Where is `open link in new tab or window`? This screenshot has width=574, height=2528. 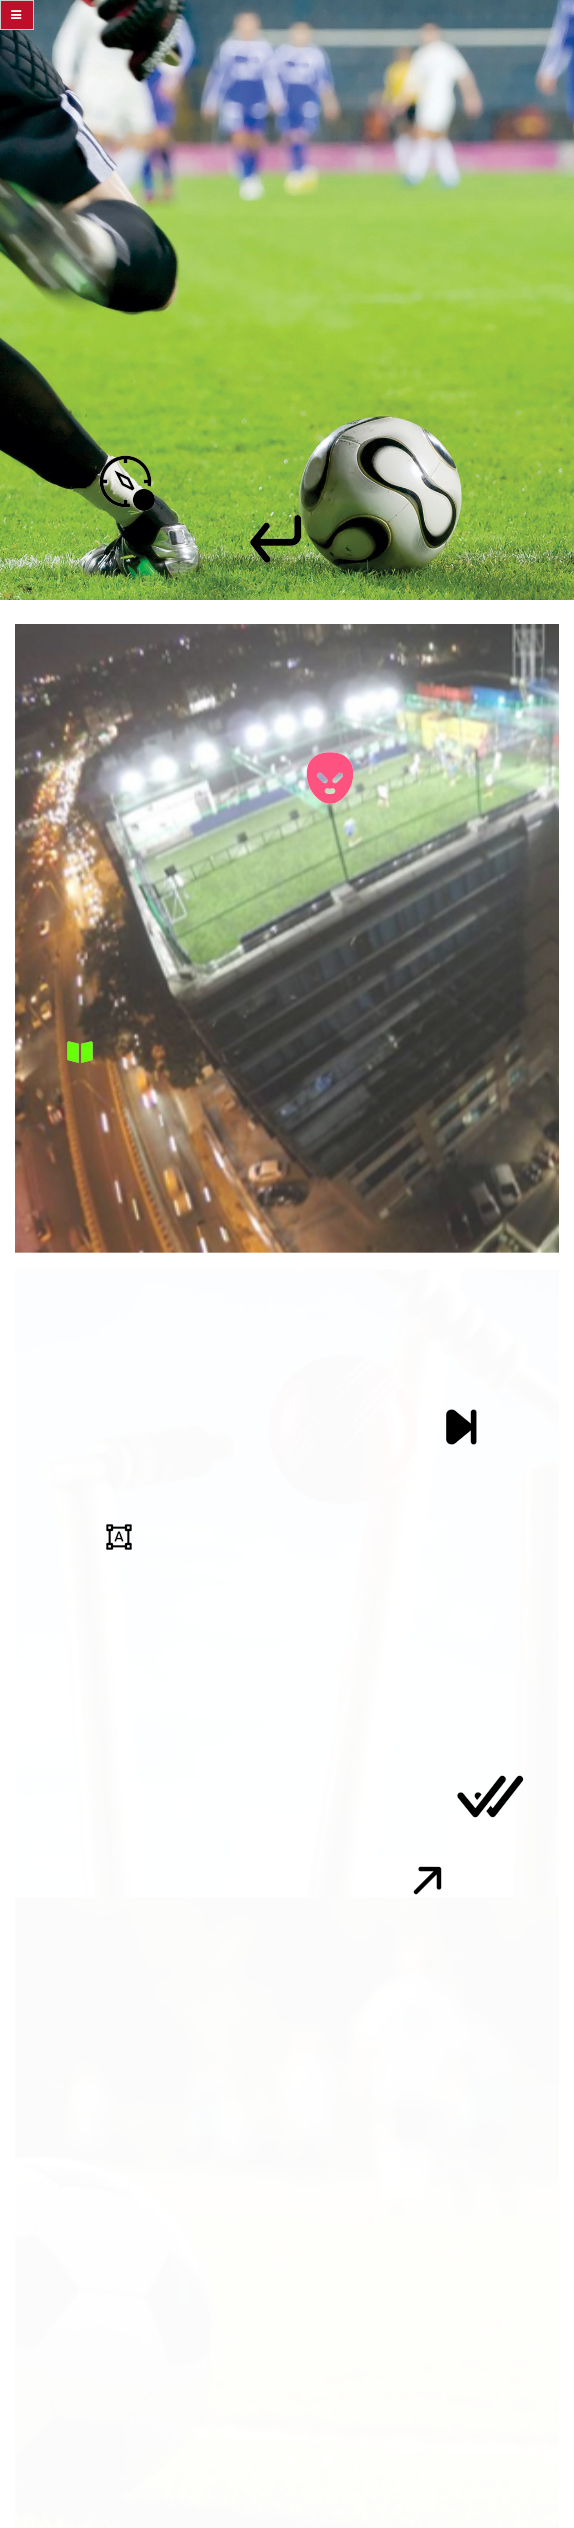 open link in new tab or window is located at coordinates (427, 1880).